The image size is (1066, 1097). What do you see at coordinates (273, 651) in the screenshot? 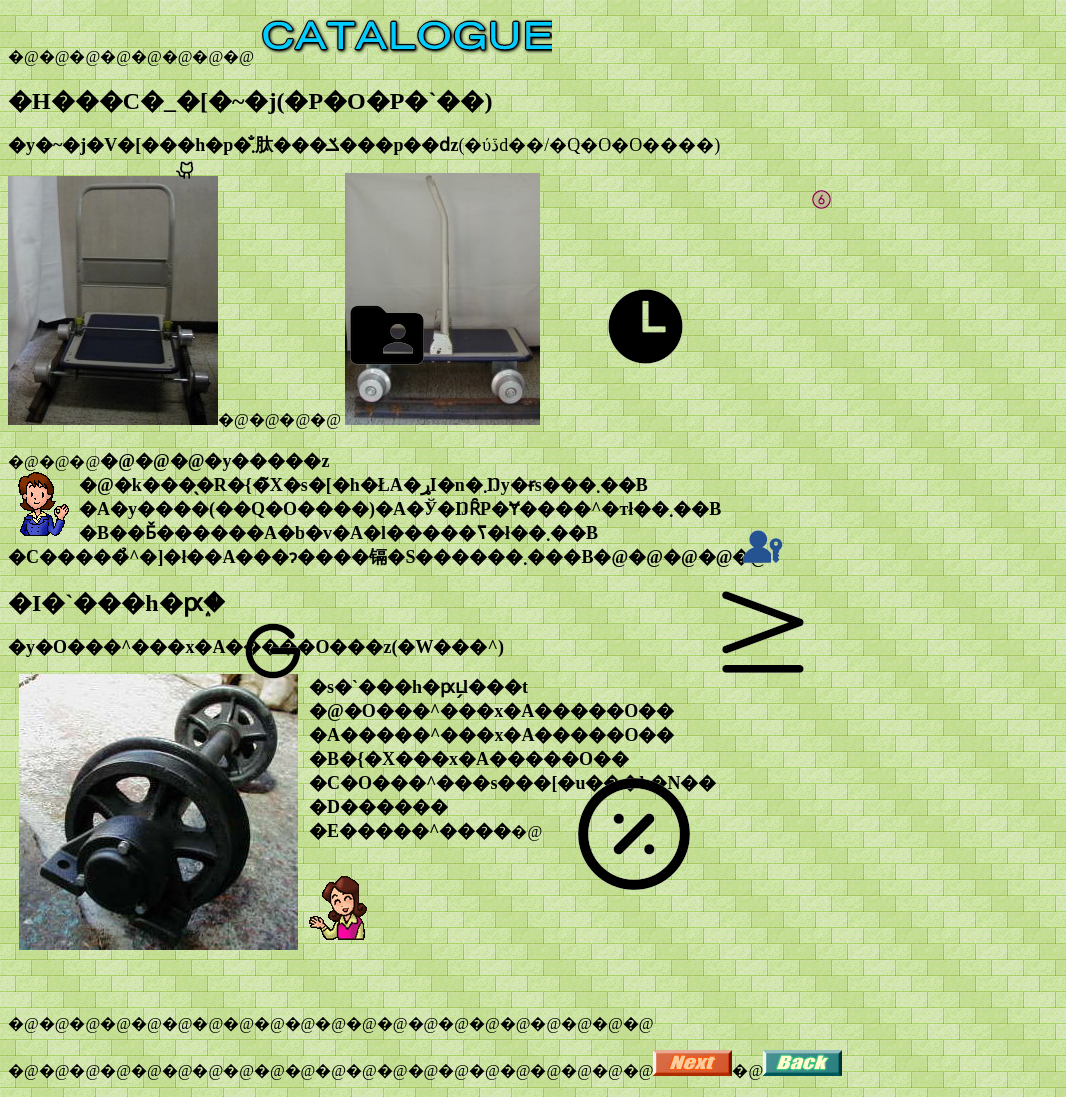
I see `sign in with Google` at bounding box center [273, 651].